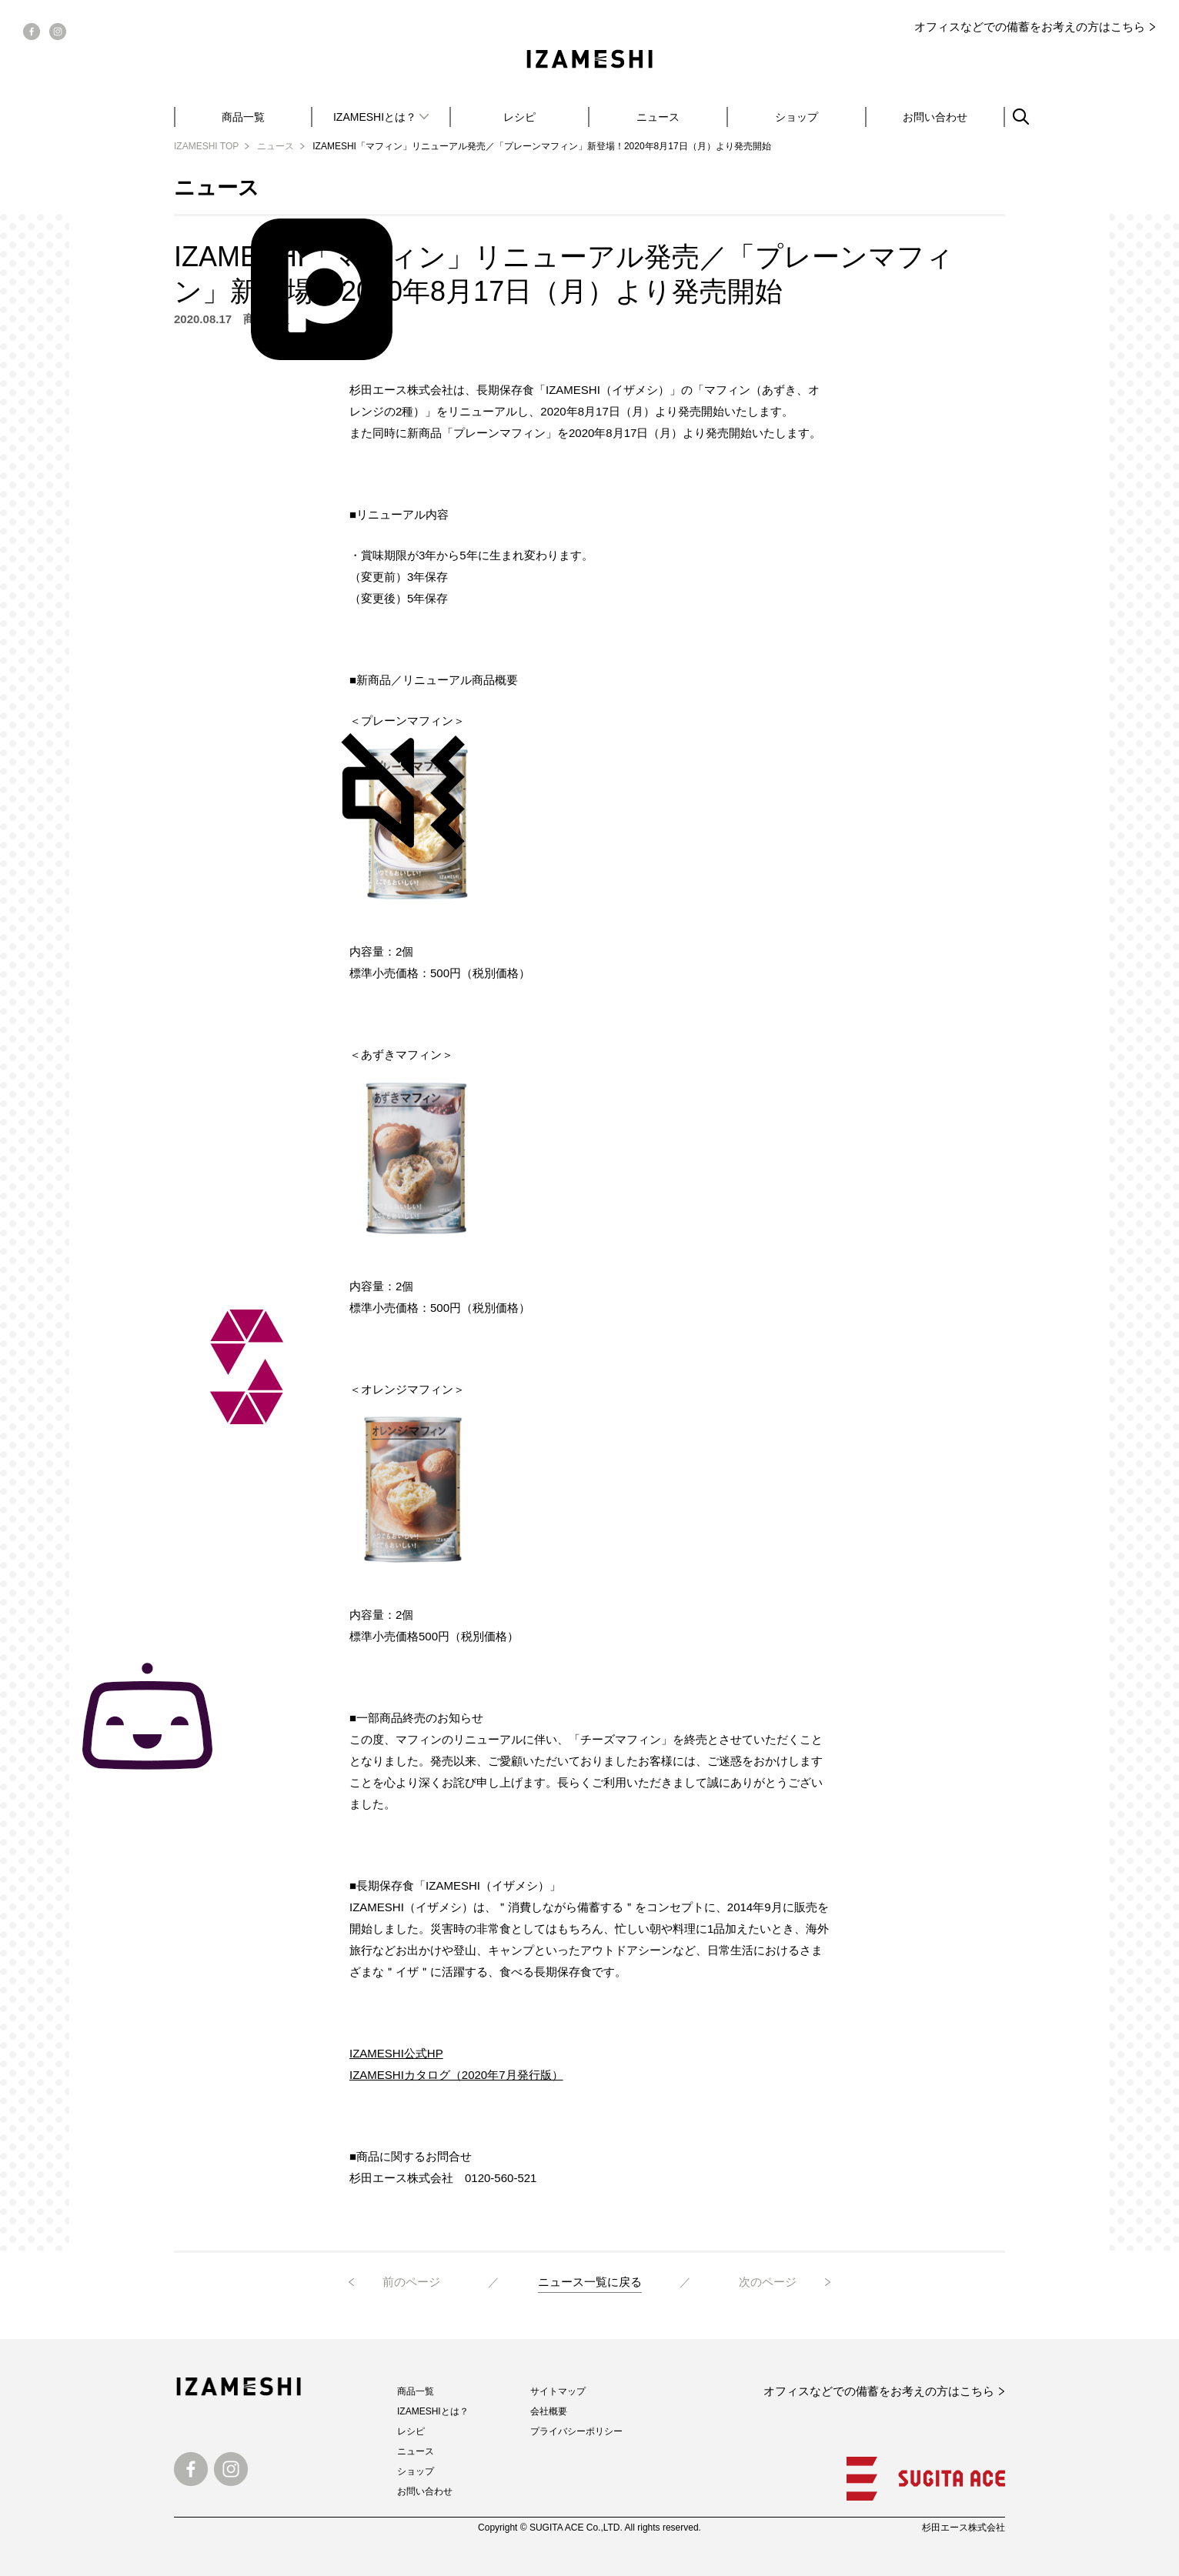  Describe the element at coordinates (147, 1716) in the screenshot. I see `link to Bitrise CI/CD platform` at that location.